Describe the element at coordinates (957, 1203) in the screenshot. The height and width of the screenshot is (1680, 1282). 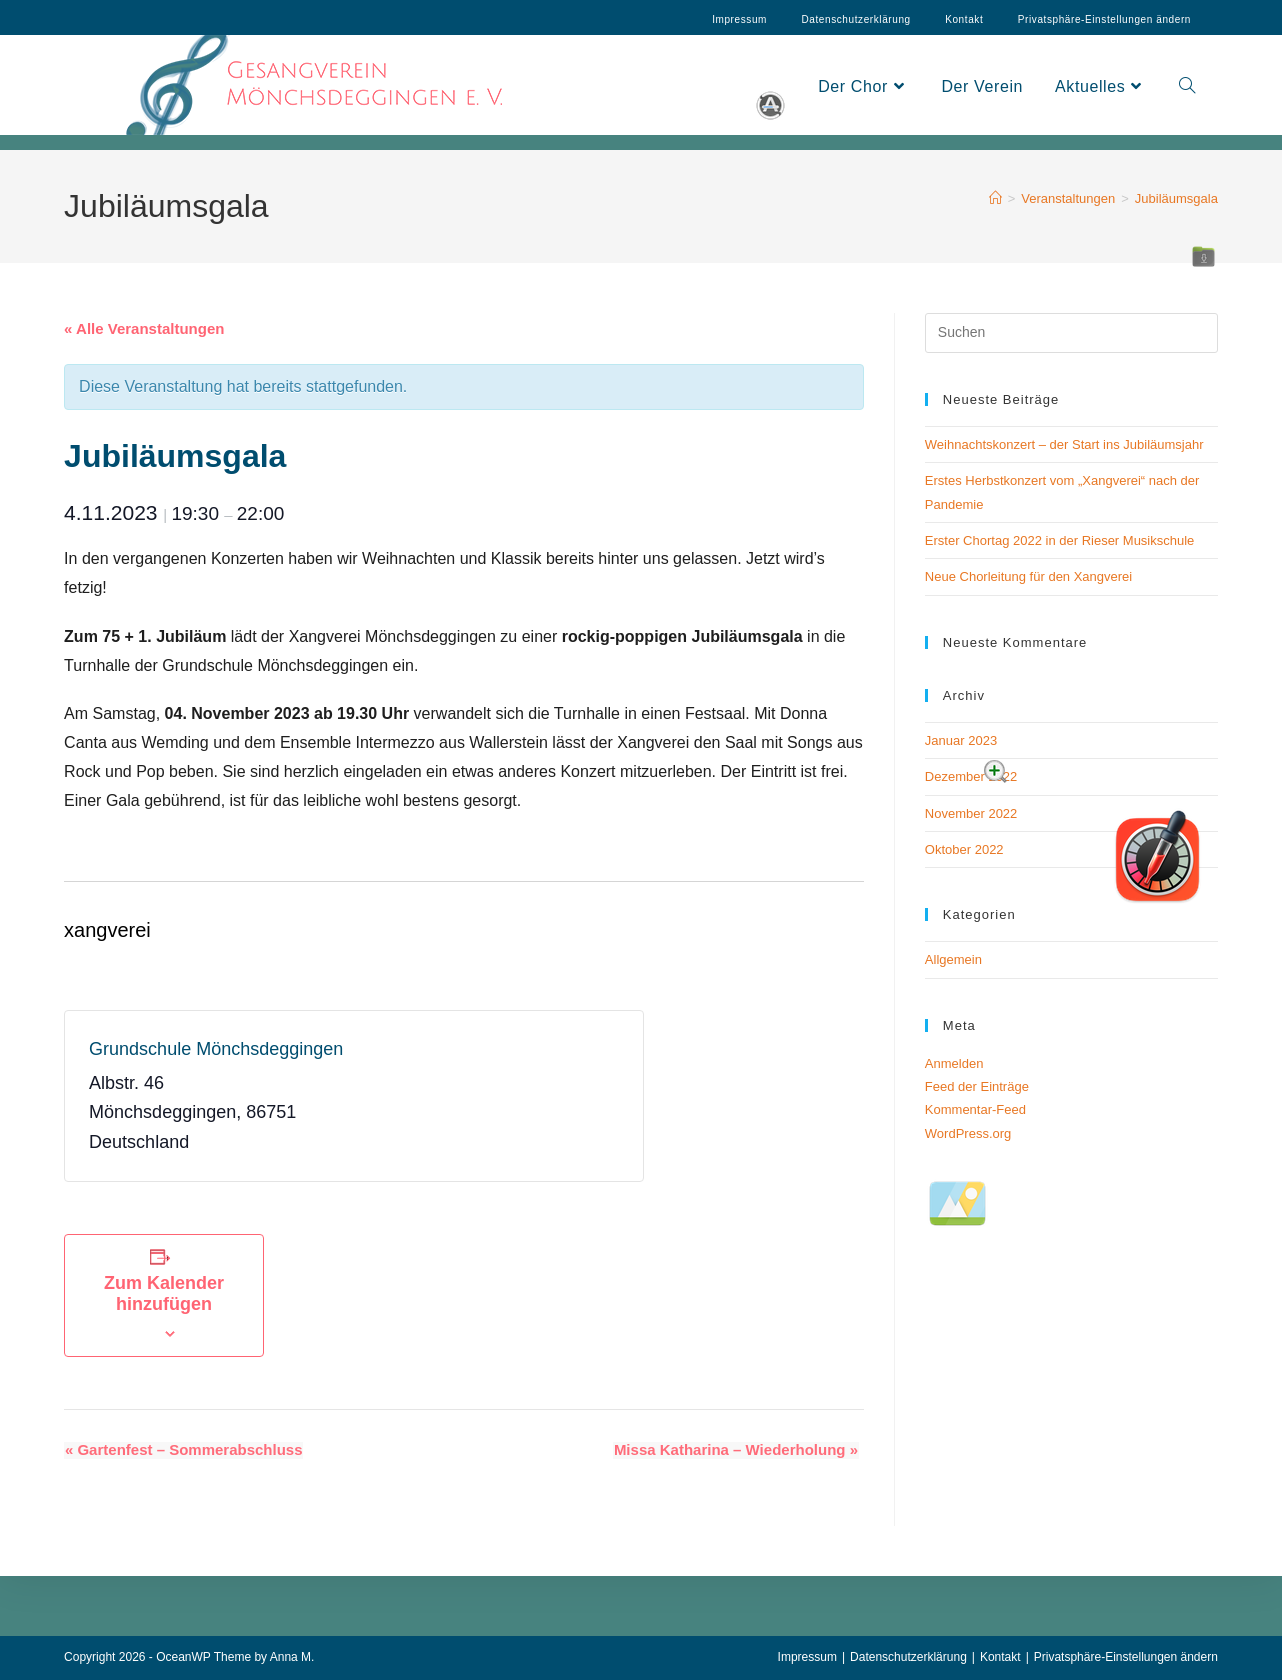
I see `open the photos app` at that location.